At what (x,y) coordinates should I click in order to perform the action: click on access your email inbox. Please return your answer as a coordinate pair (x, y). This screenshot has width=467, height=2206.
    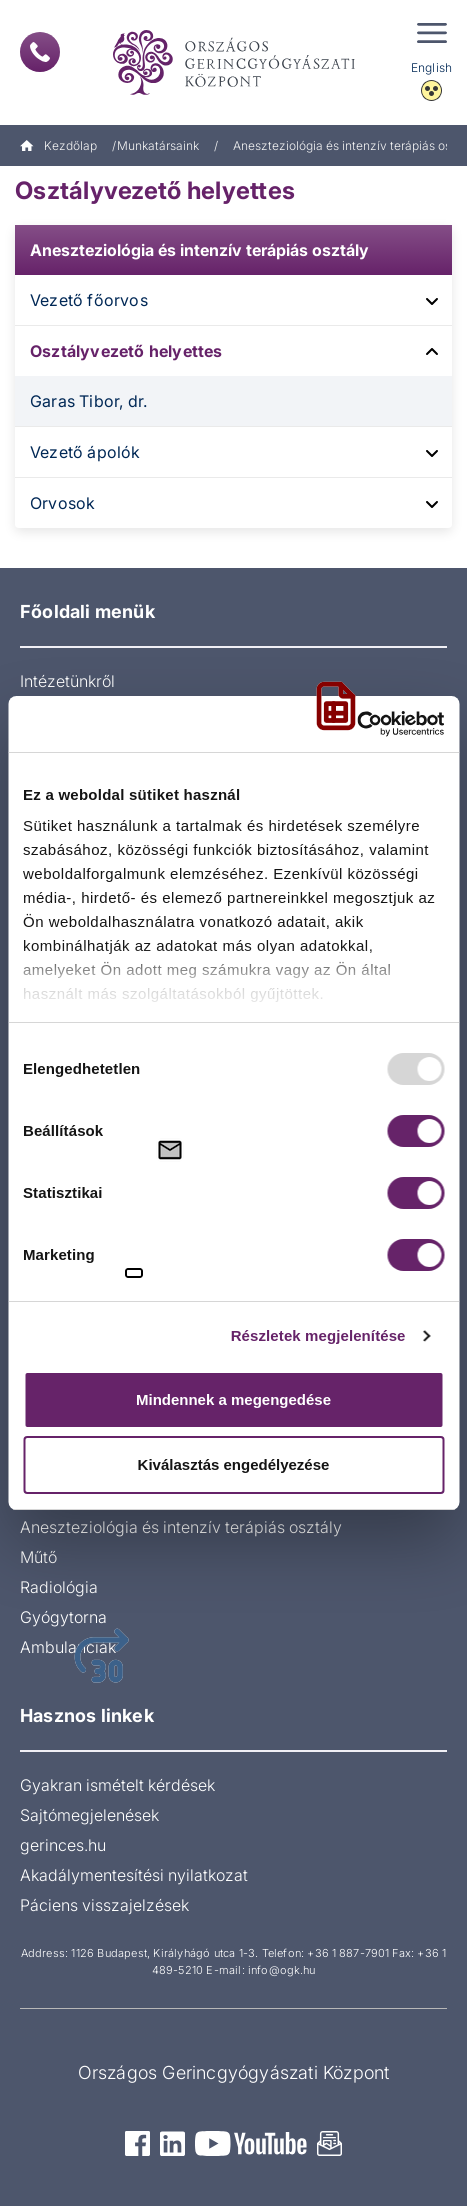
    Looking at the image, I should click on (170, 1150).